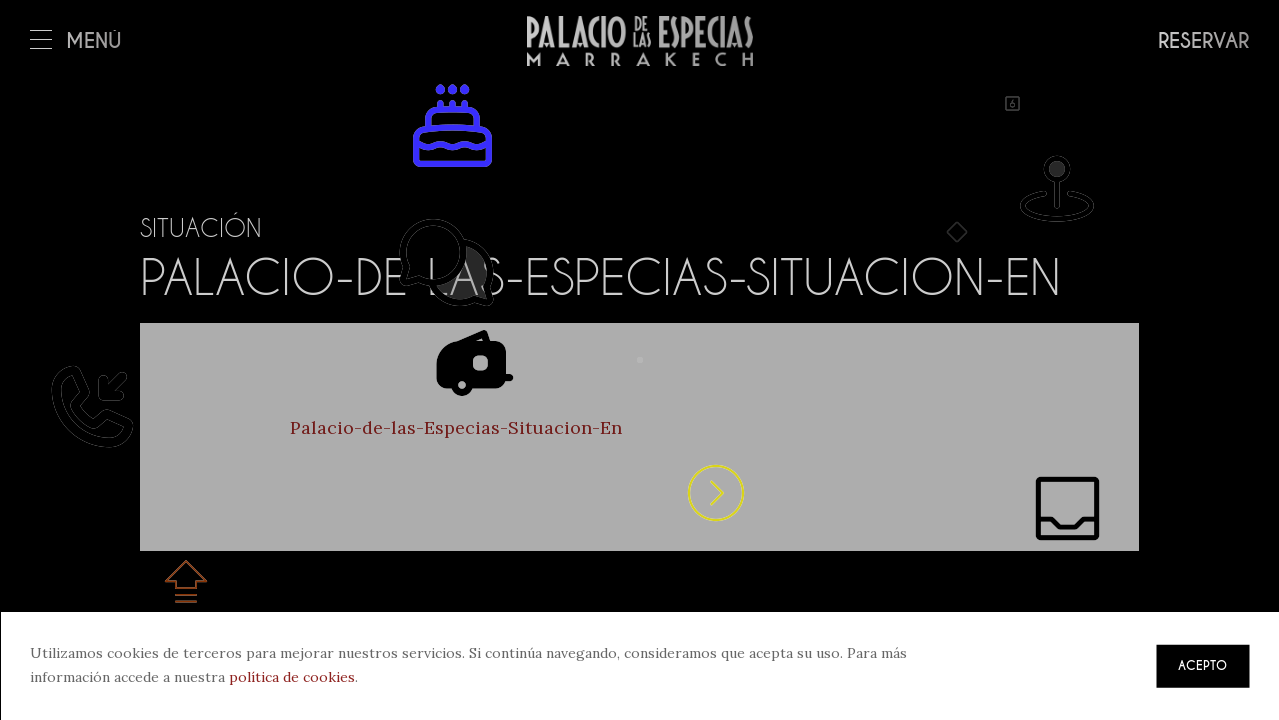  What do you see at coordinates (186, 583) in the screenshot?
I see `upload multiple files or items` at bounding box center [186, 583].